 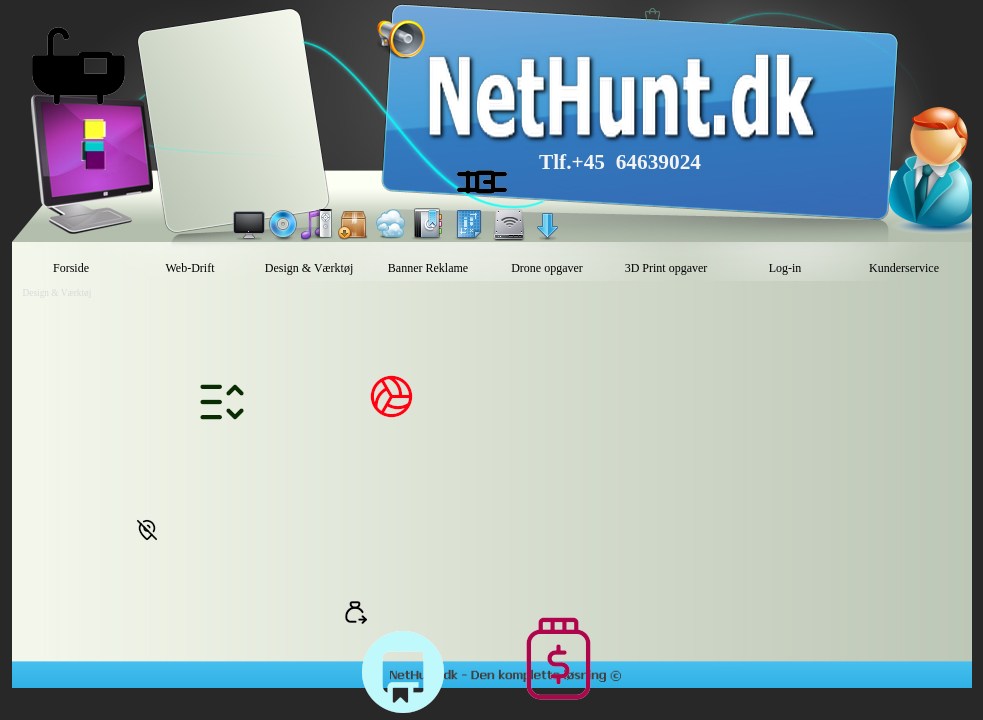 I want to click on view your shopping bag, so click(x=652, y=15).